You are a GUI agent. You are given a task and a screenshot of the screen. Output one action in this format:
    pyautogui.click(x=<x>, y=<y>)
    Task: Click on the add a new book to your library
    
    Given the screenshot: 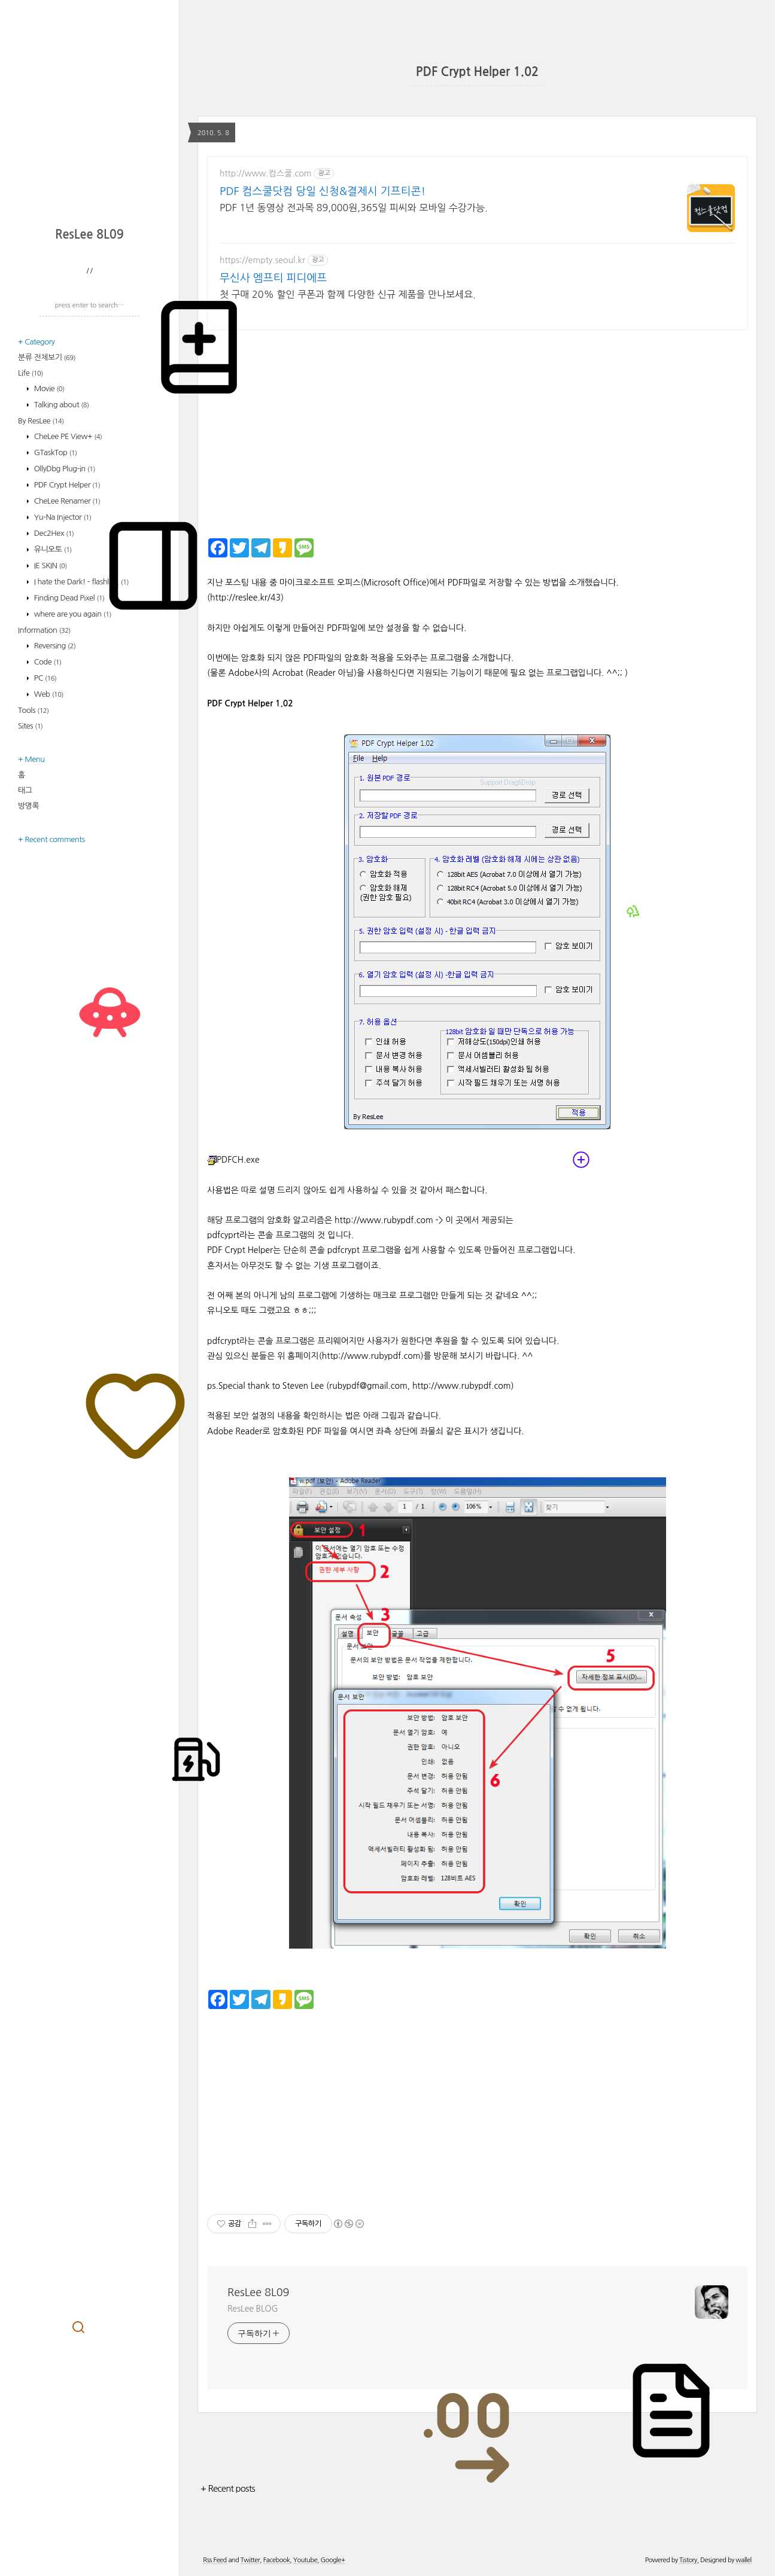 What is the action you would take?
    pyautogui.click(x=199, y=347)
    